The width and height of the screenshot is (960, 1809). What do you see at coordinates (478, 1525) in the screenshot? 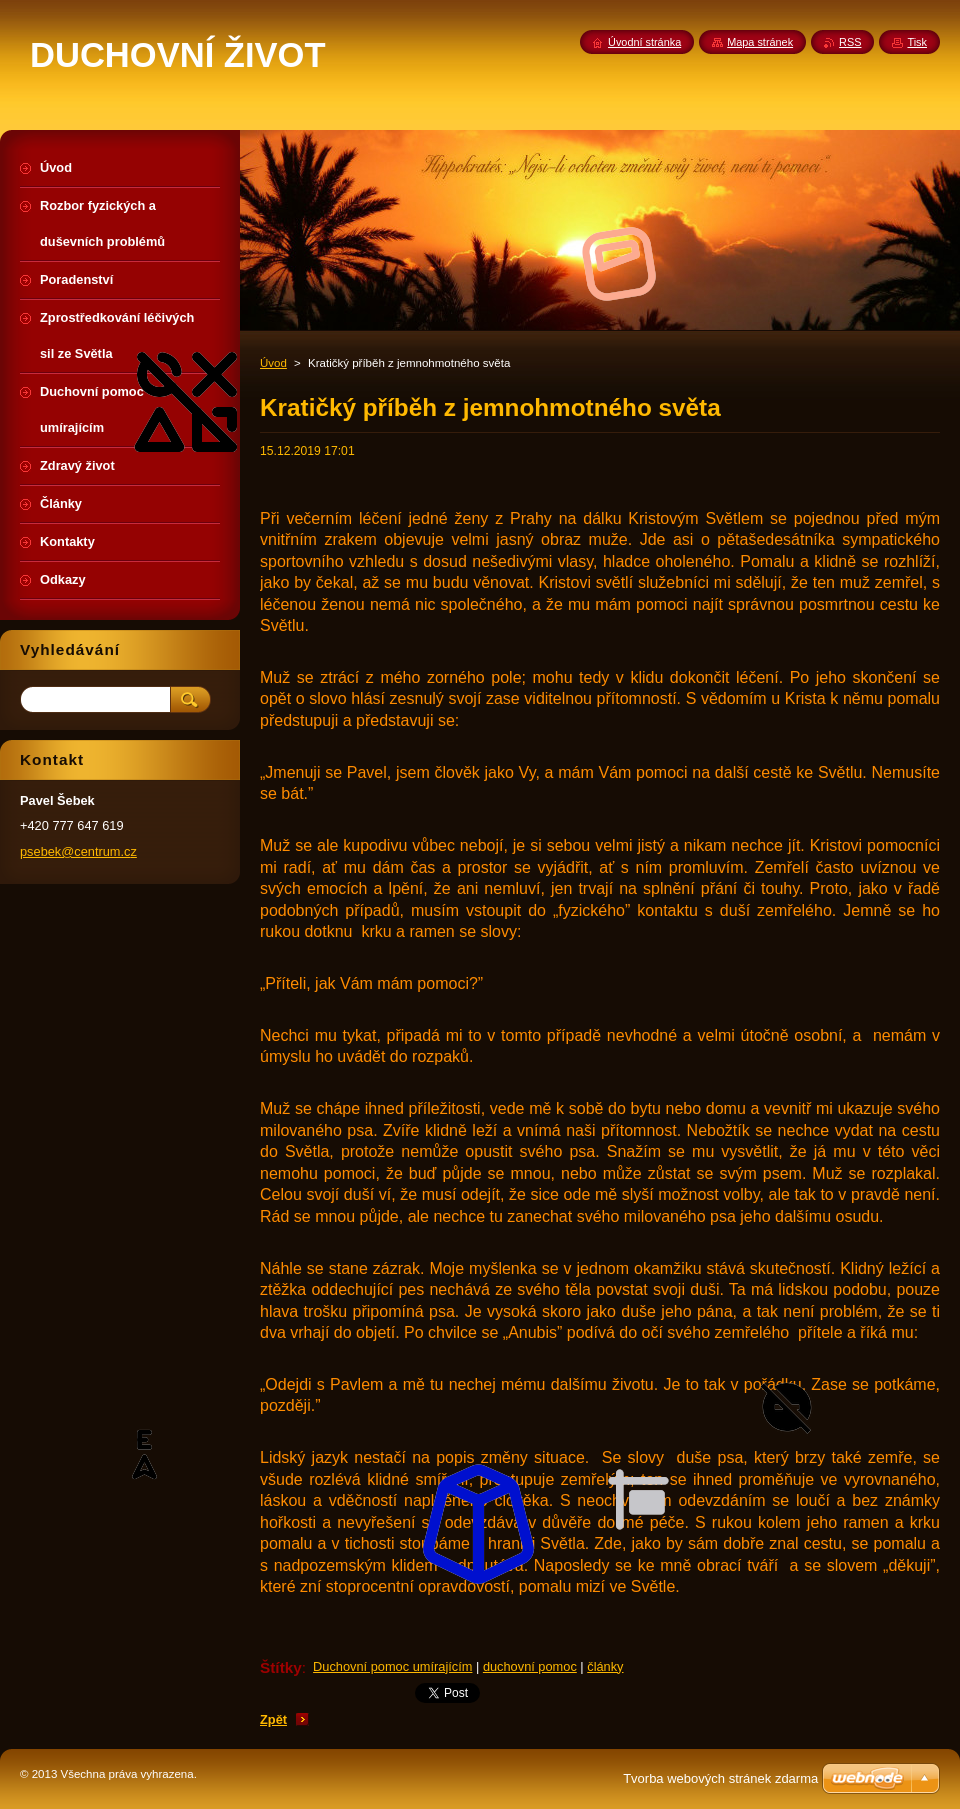
I see `view 3D object or model` at bounding box center [478, 1525].